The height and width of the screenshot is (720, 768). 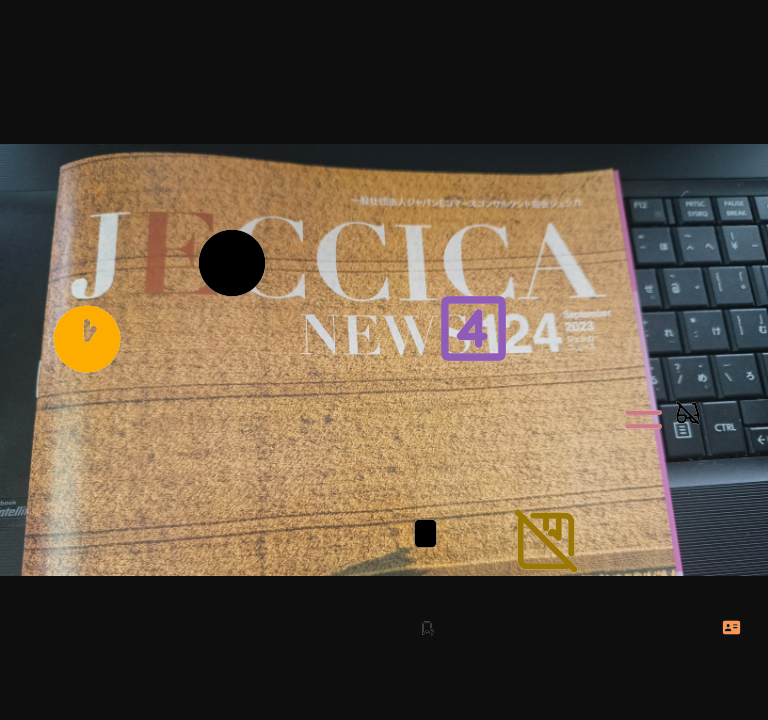 What do you see at coordinates (425, 533) in the screenshot?
I see `switch to portrait orientation` at bounding box center [425, 533].